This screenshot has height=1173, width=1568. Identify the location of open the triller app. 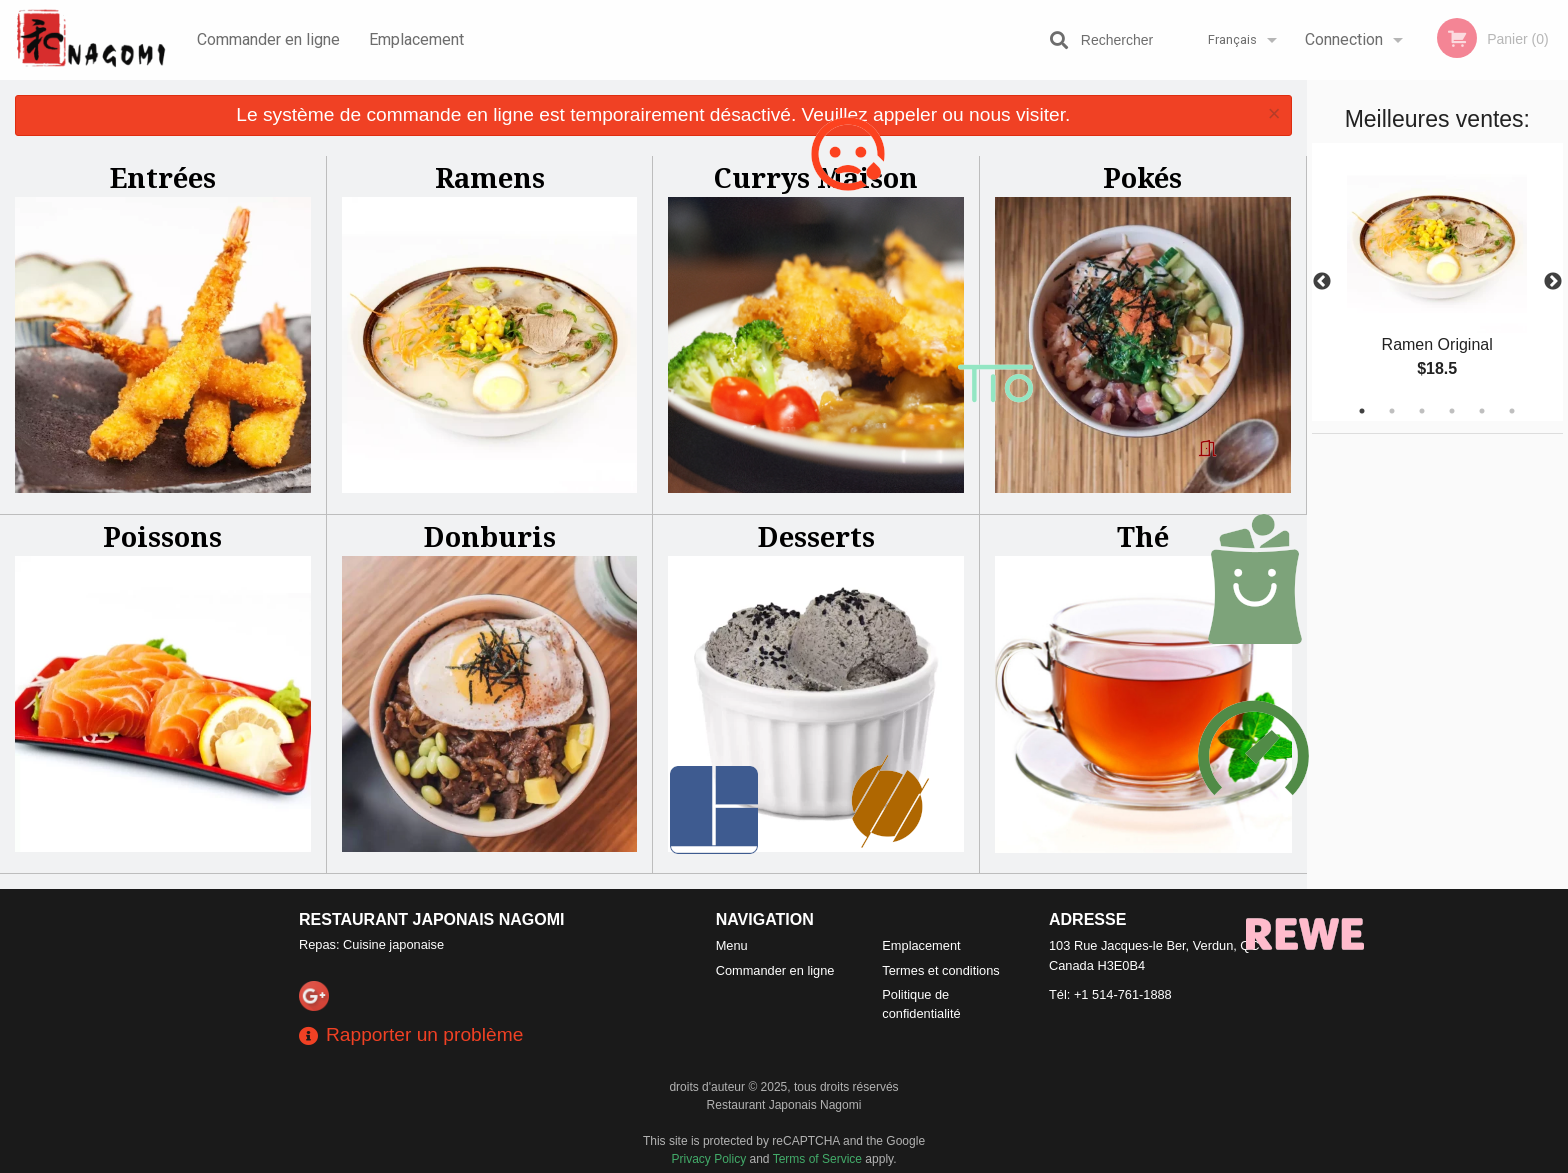
(890, 801).